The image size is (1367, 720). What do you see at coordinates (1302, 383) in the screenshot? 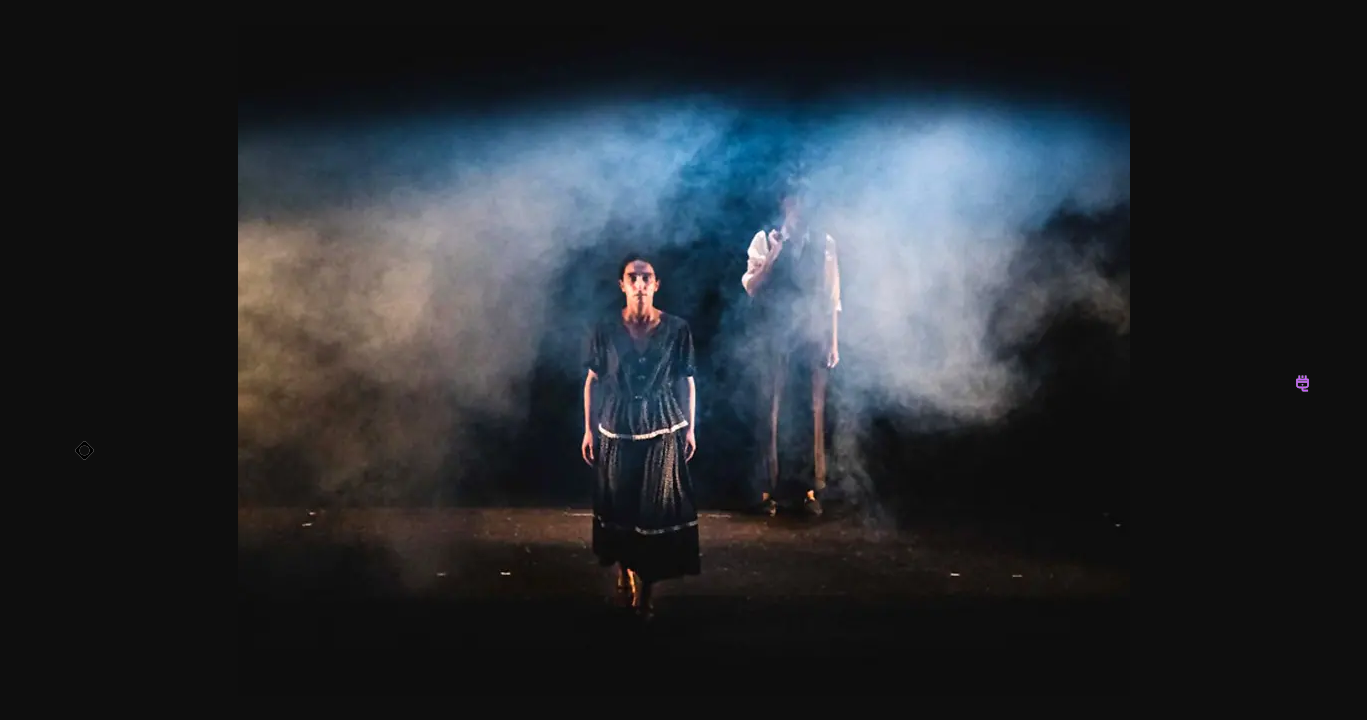
I see `connect to power or charging` at bounding box center [1302, 383].